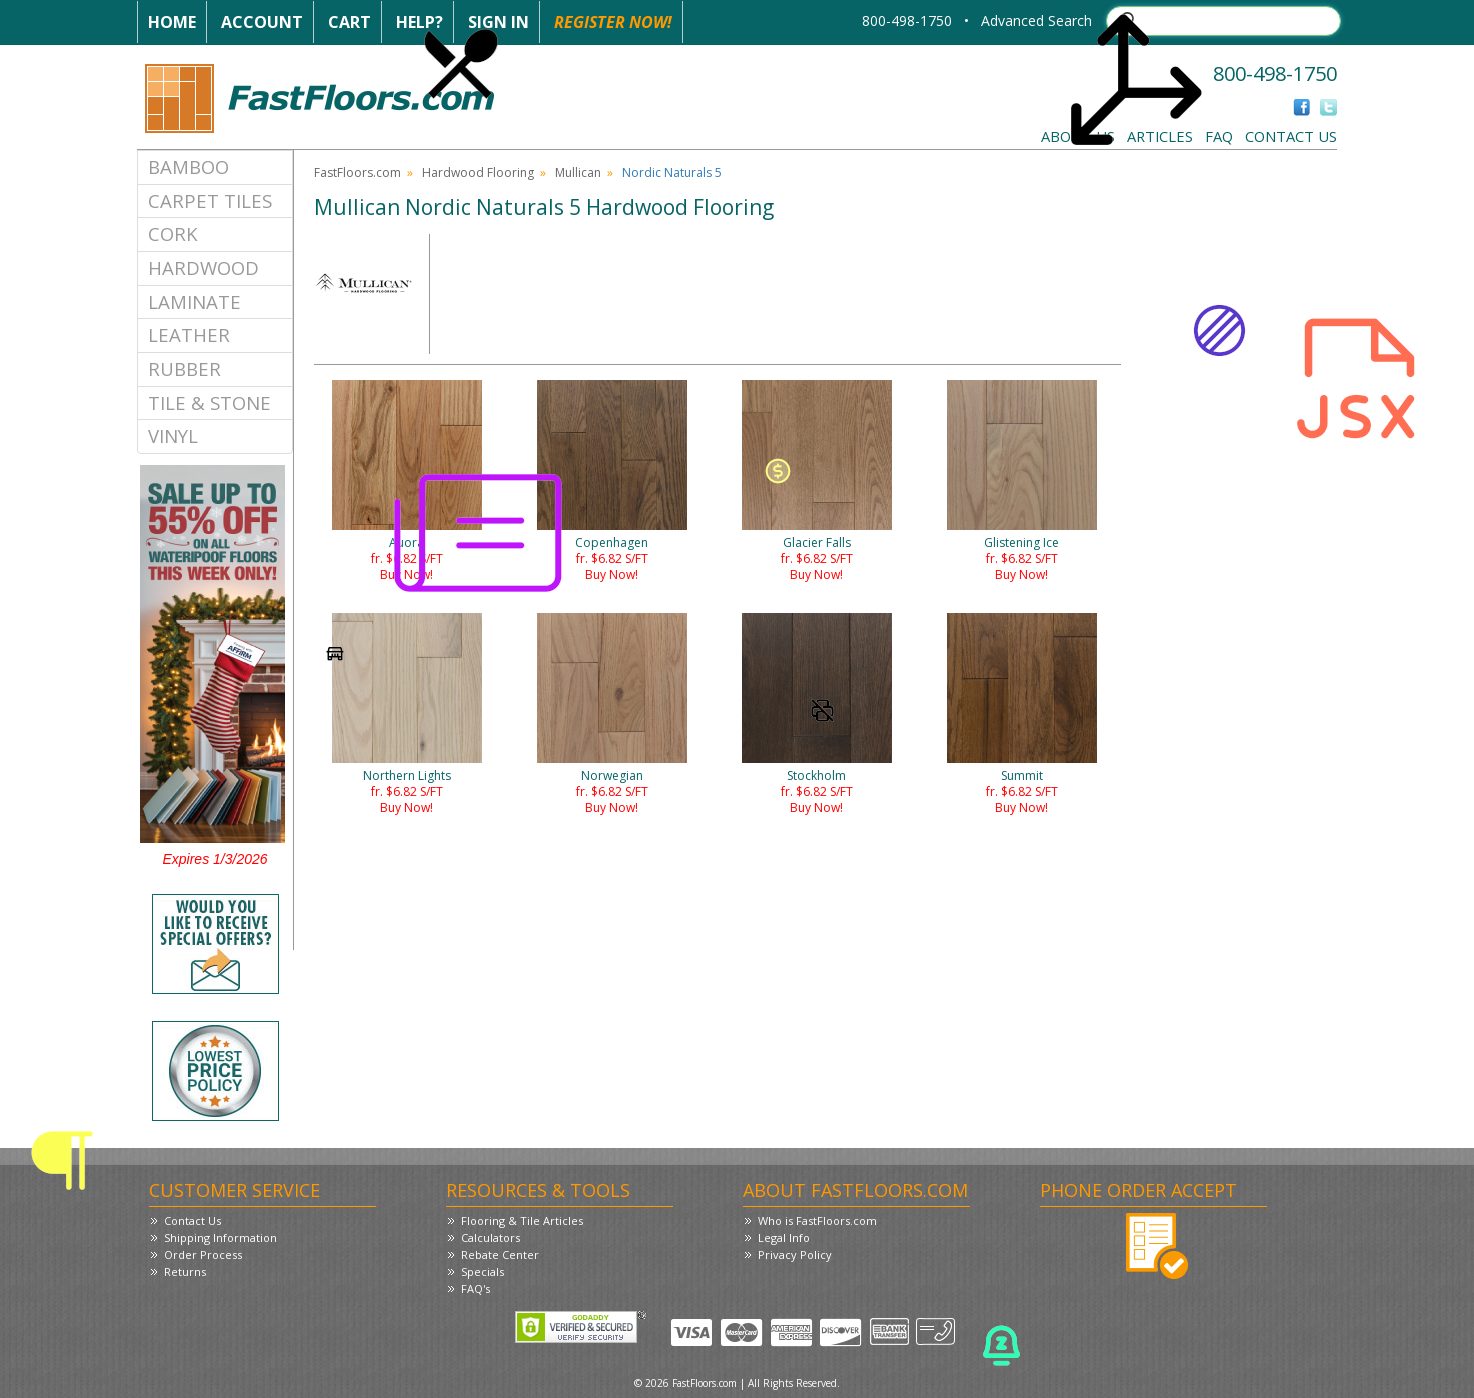  Describe the element at coordinates (1359, 383) in the screenshot. I see `jsx file type indicator` at that location.